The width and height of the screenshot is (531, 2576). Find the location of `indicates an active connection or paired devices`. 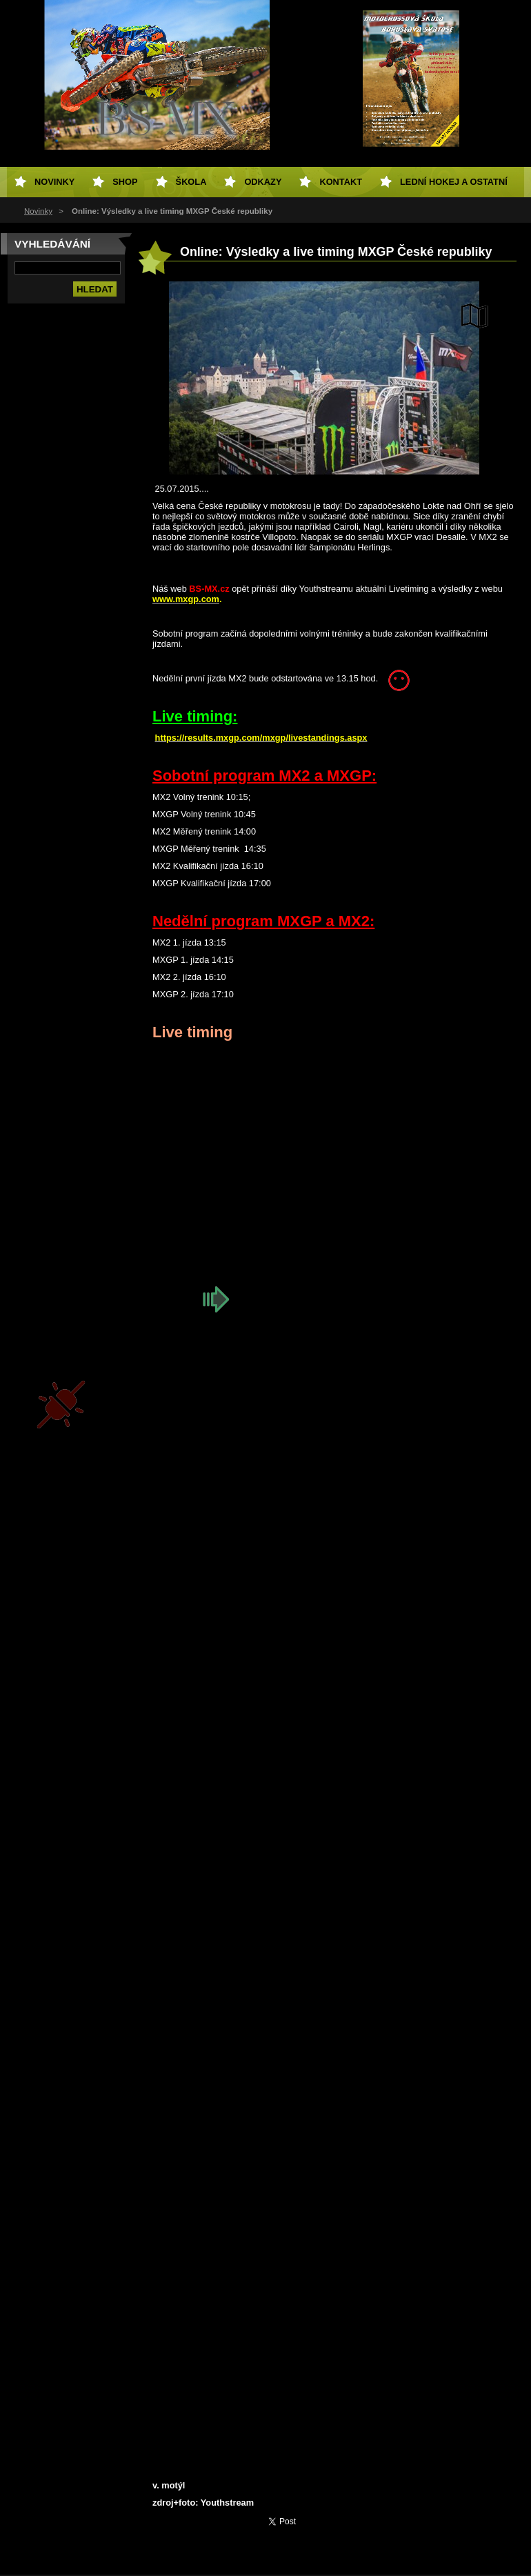

indicates an active connection or paired devices is located at coordinates (61, 1404).